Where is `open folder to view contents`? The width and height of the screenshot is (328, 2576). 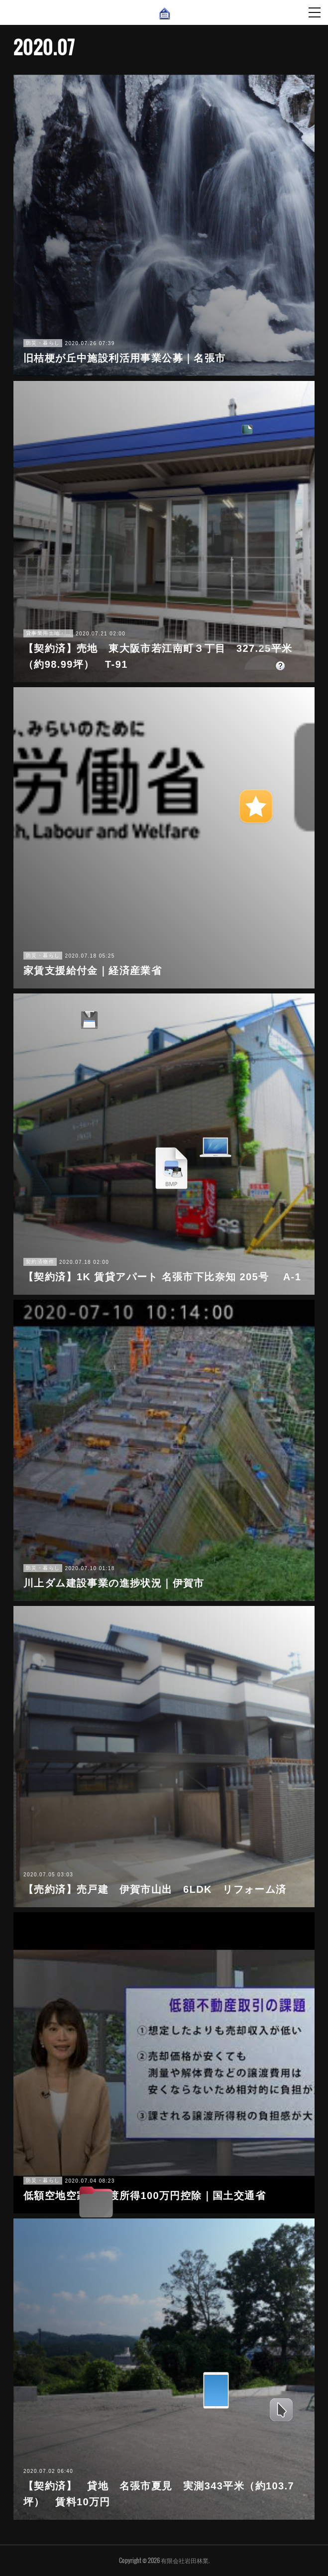 open folder to view contents is located at coordinates (96, 2202).